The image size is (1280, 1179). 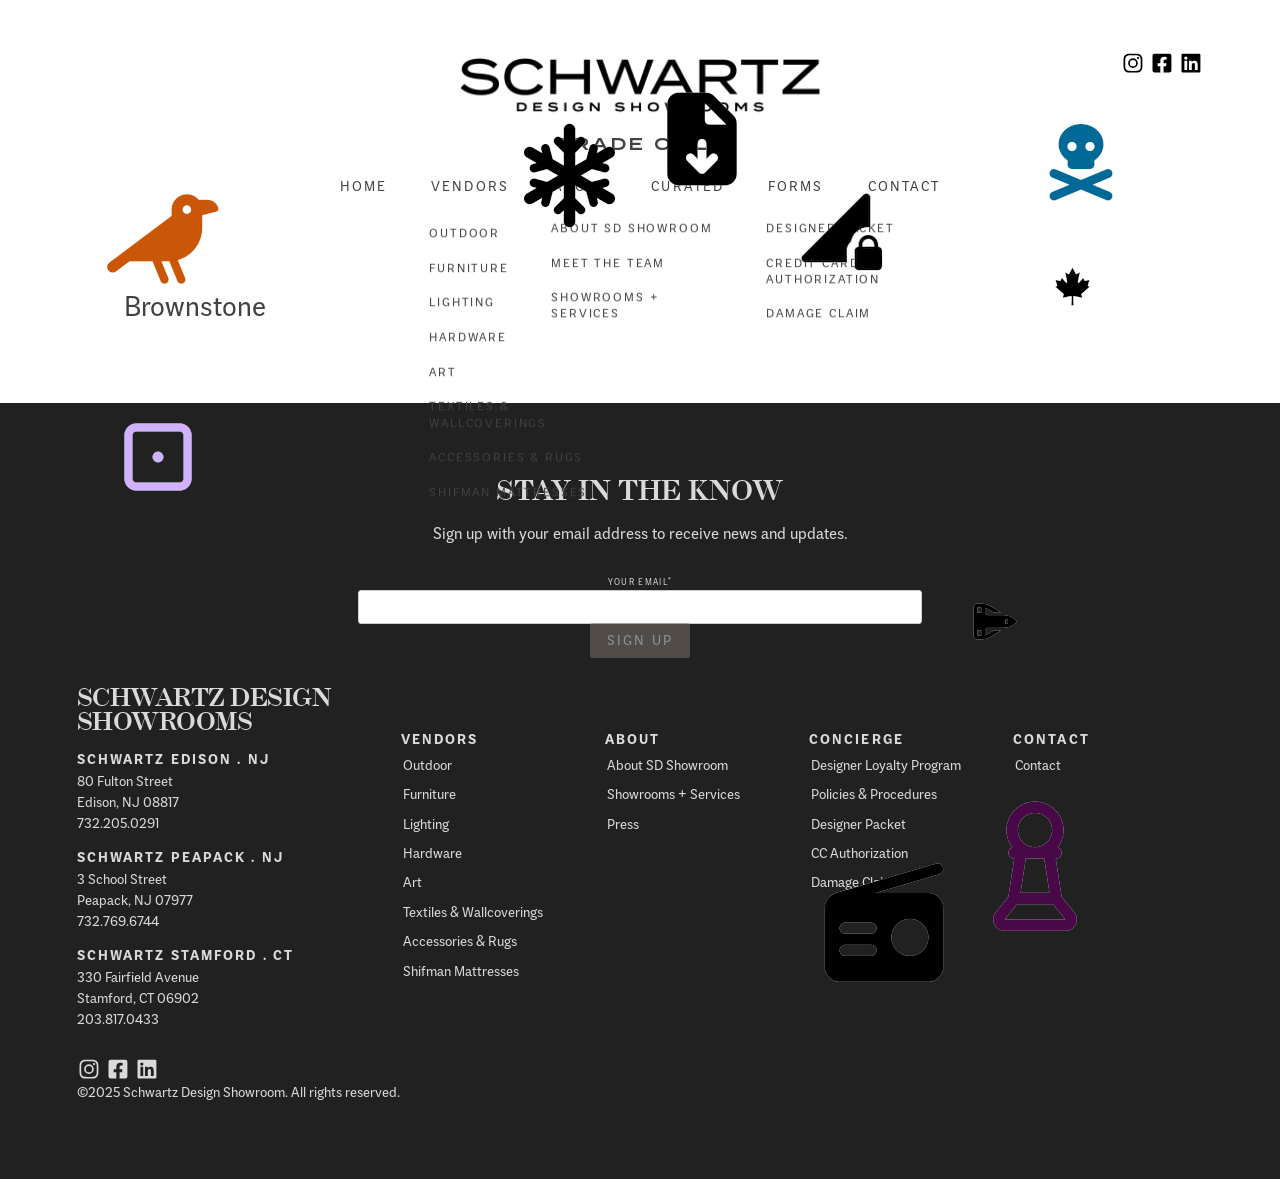 What do you see at coordinates (1035, 870) in the screenshot?
I see `play chess or access chess game` at bounding box center [1035, 870].